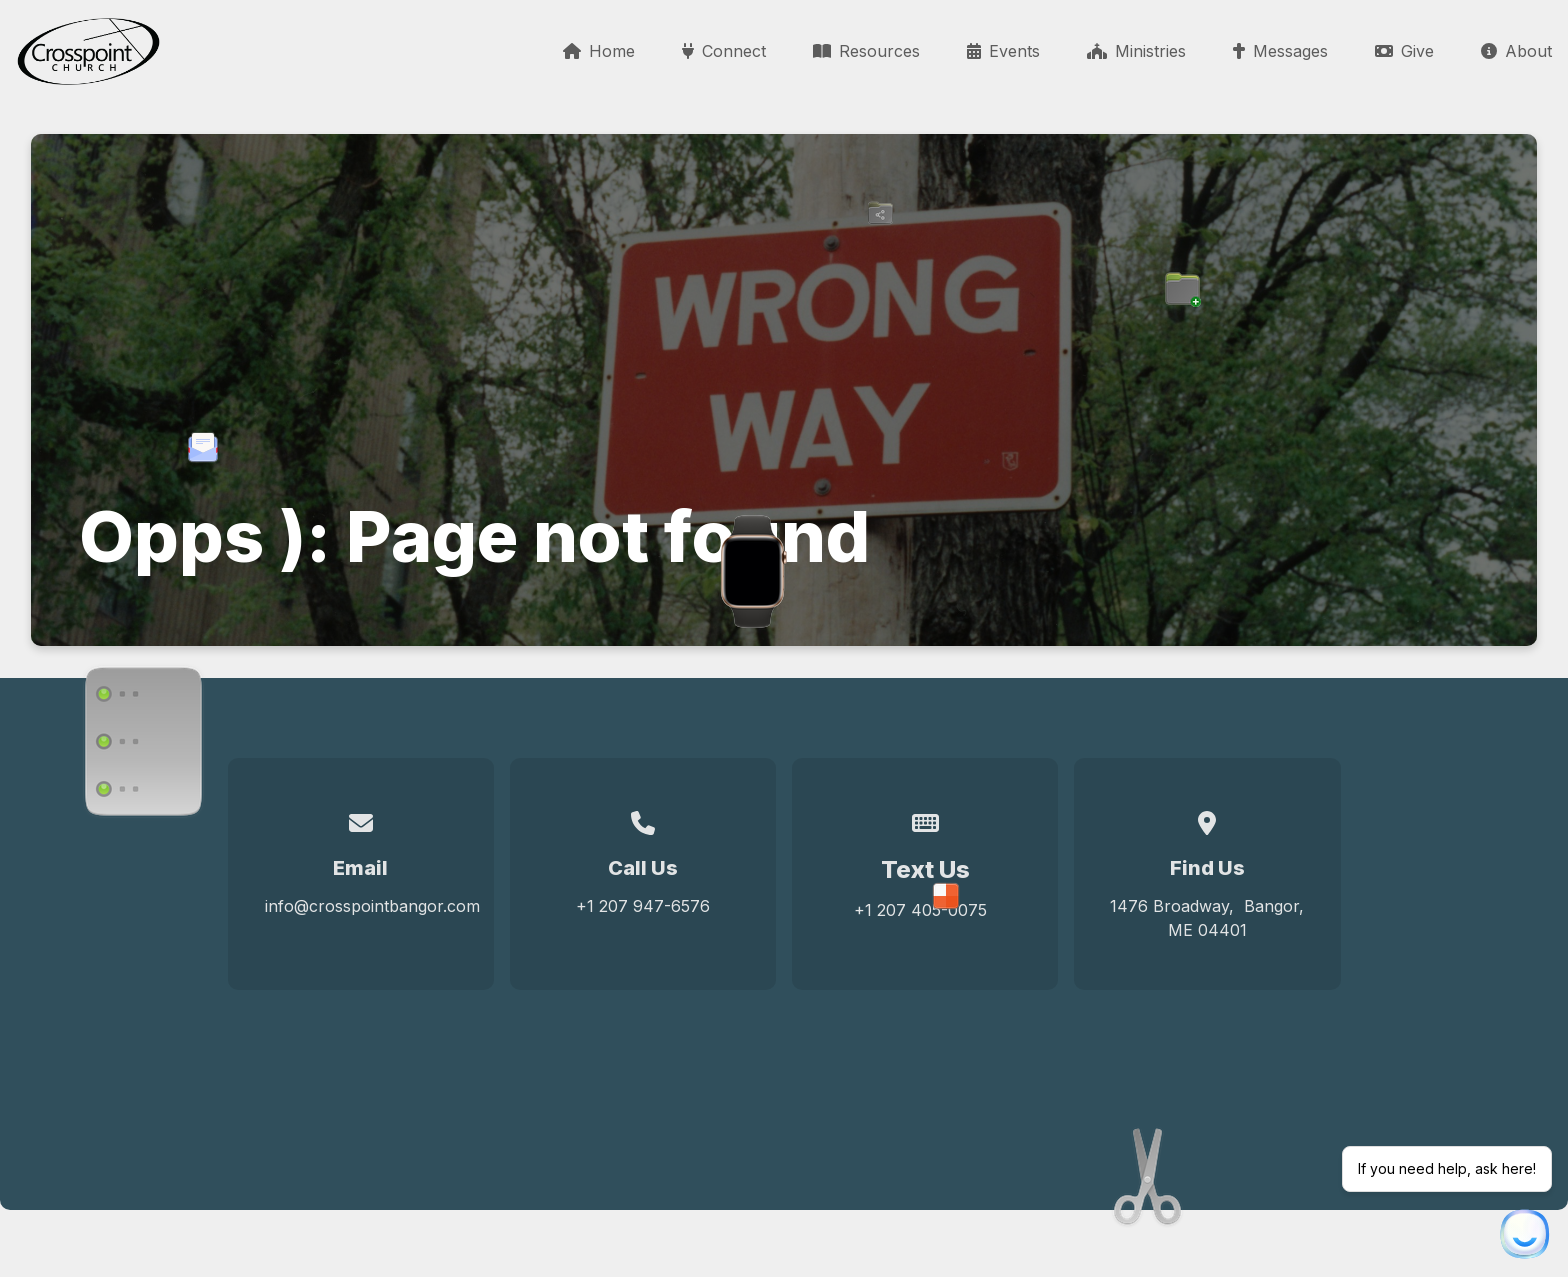  Describe the element at coordinates (1182, 288) in the screenshot. I see `create a new folder` at that location.